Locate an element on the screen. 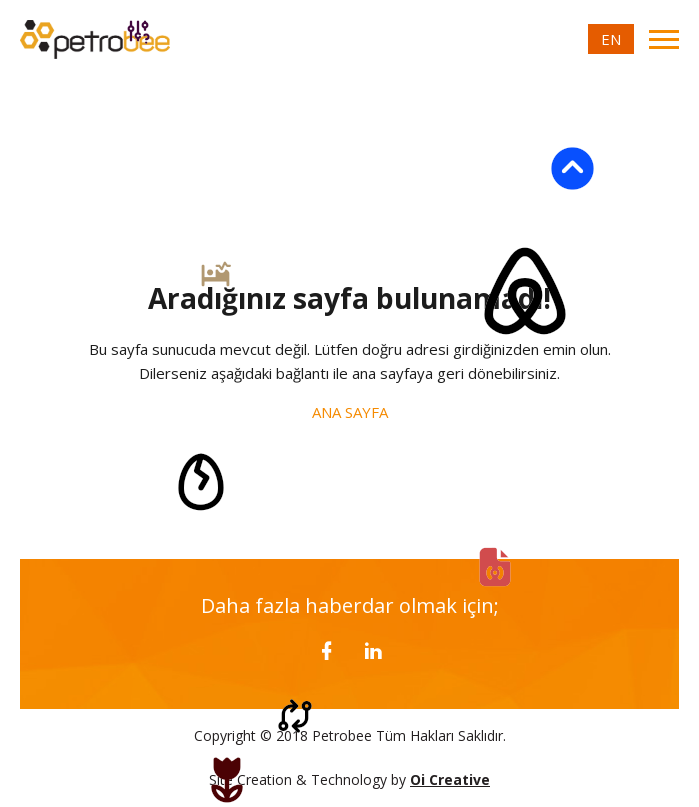  scroll to top of page is located at coordinates (572, 168).